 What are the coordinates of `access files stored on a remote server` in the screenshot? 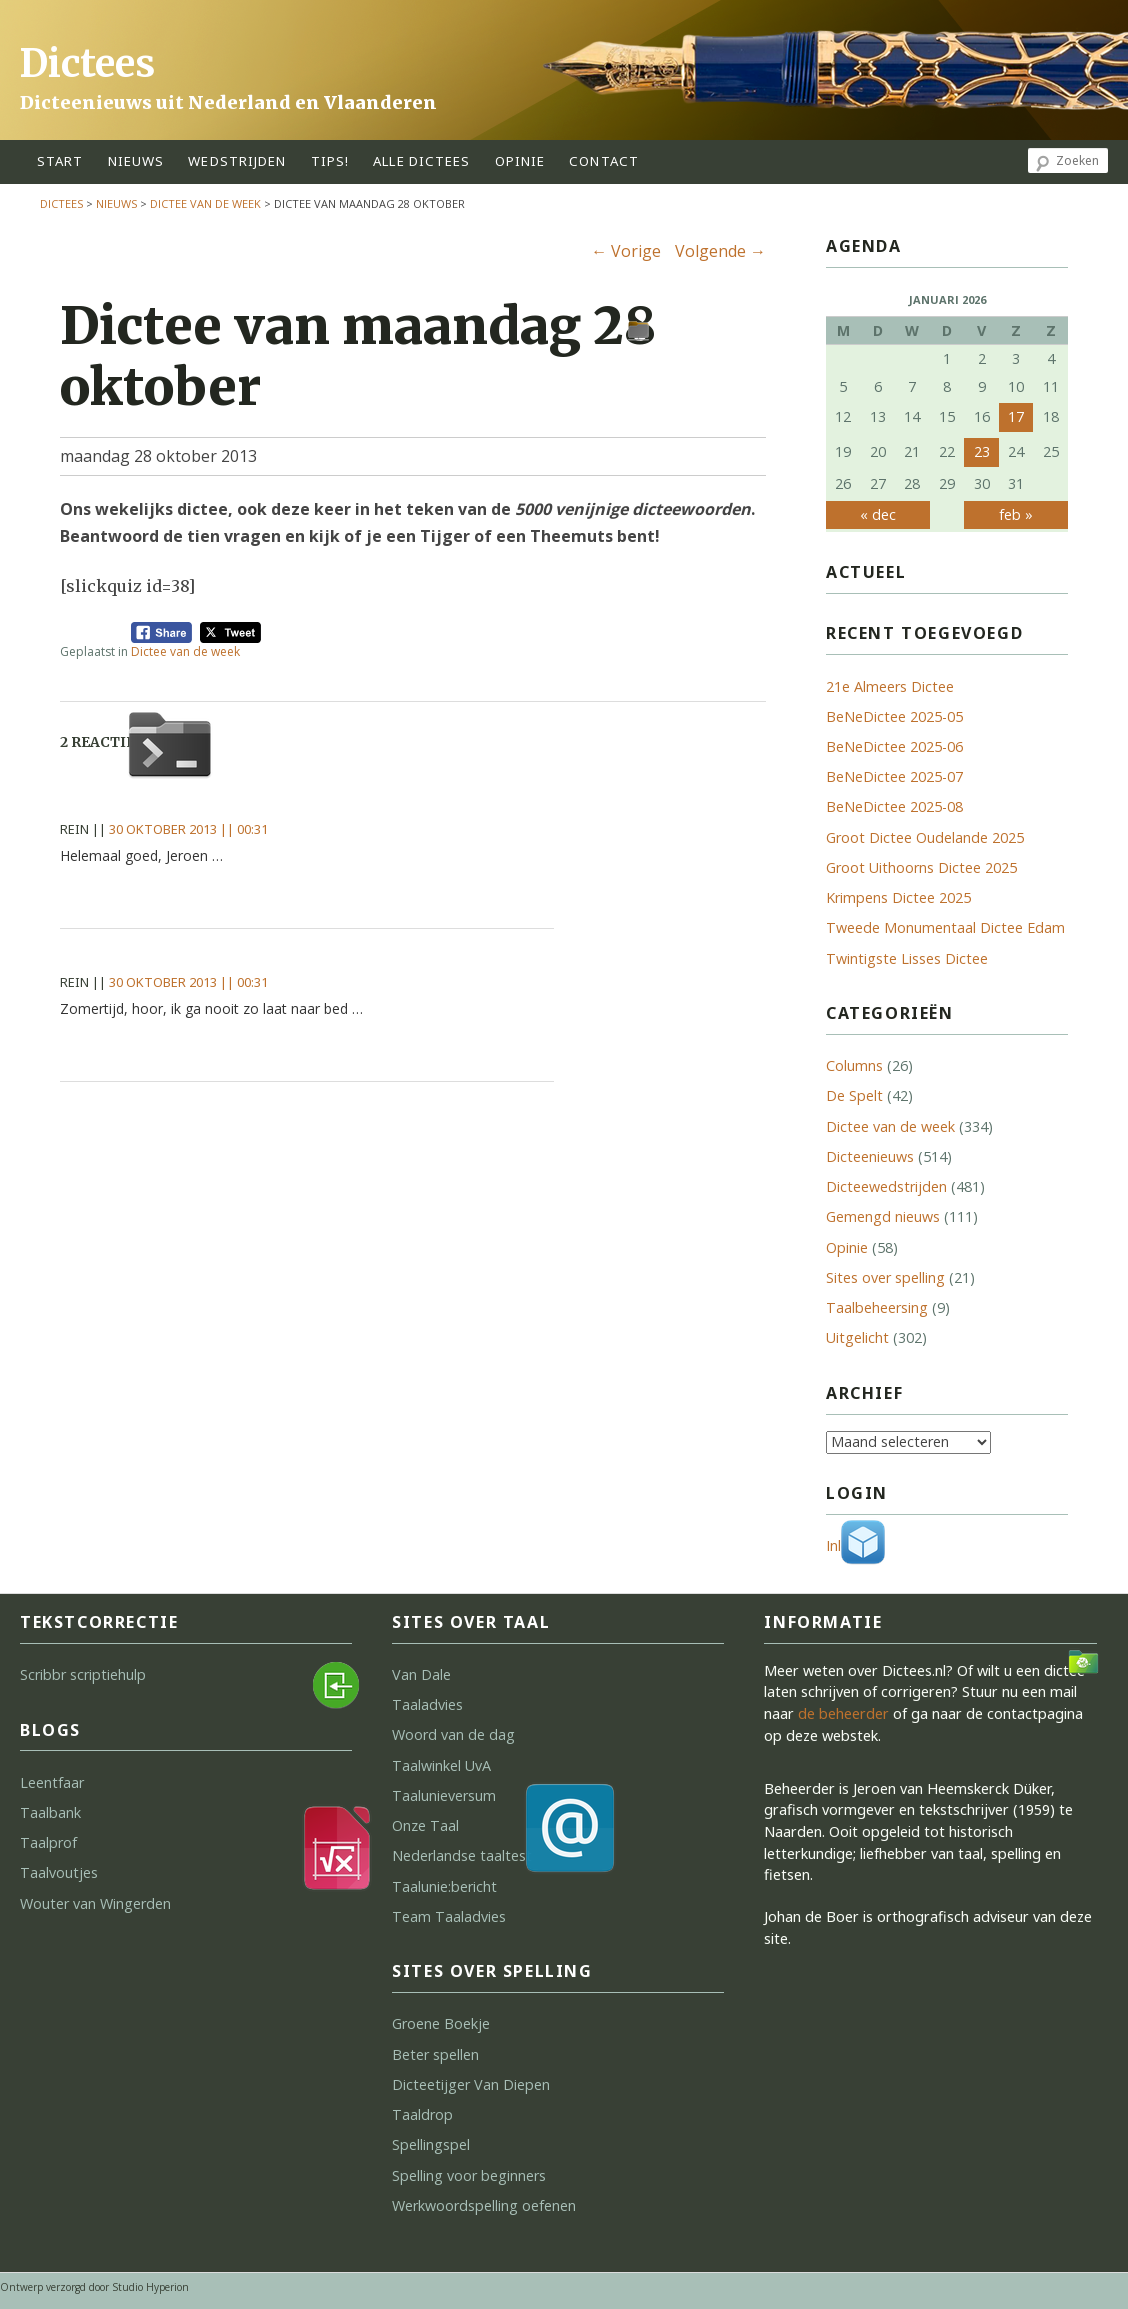 It's located at (638, 330).